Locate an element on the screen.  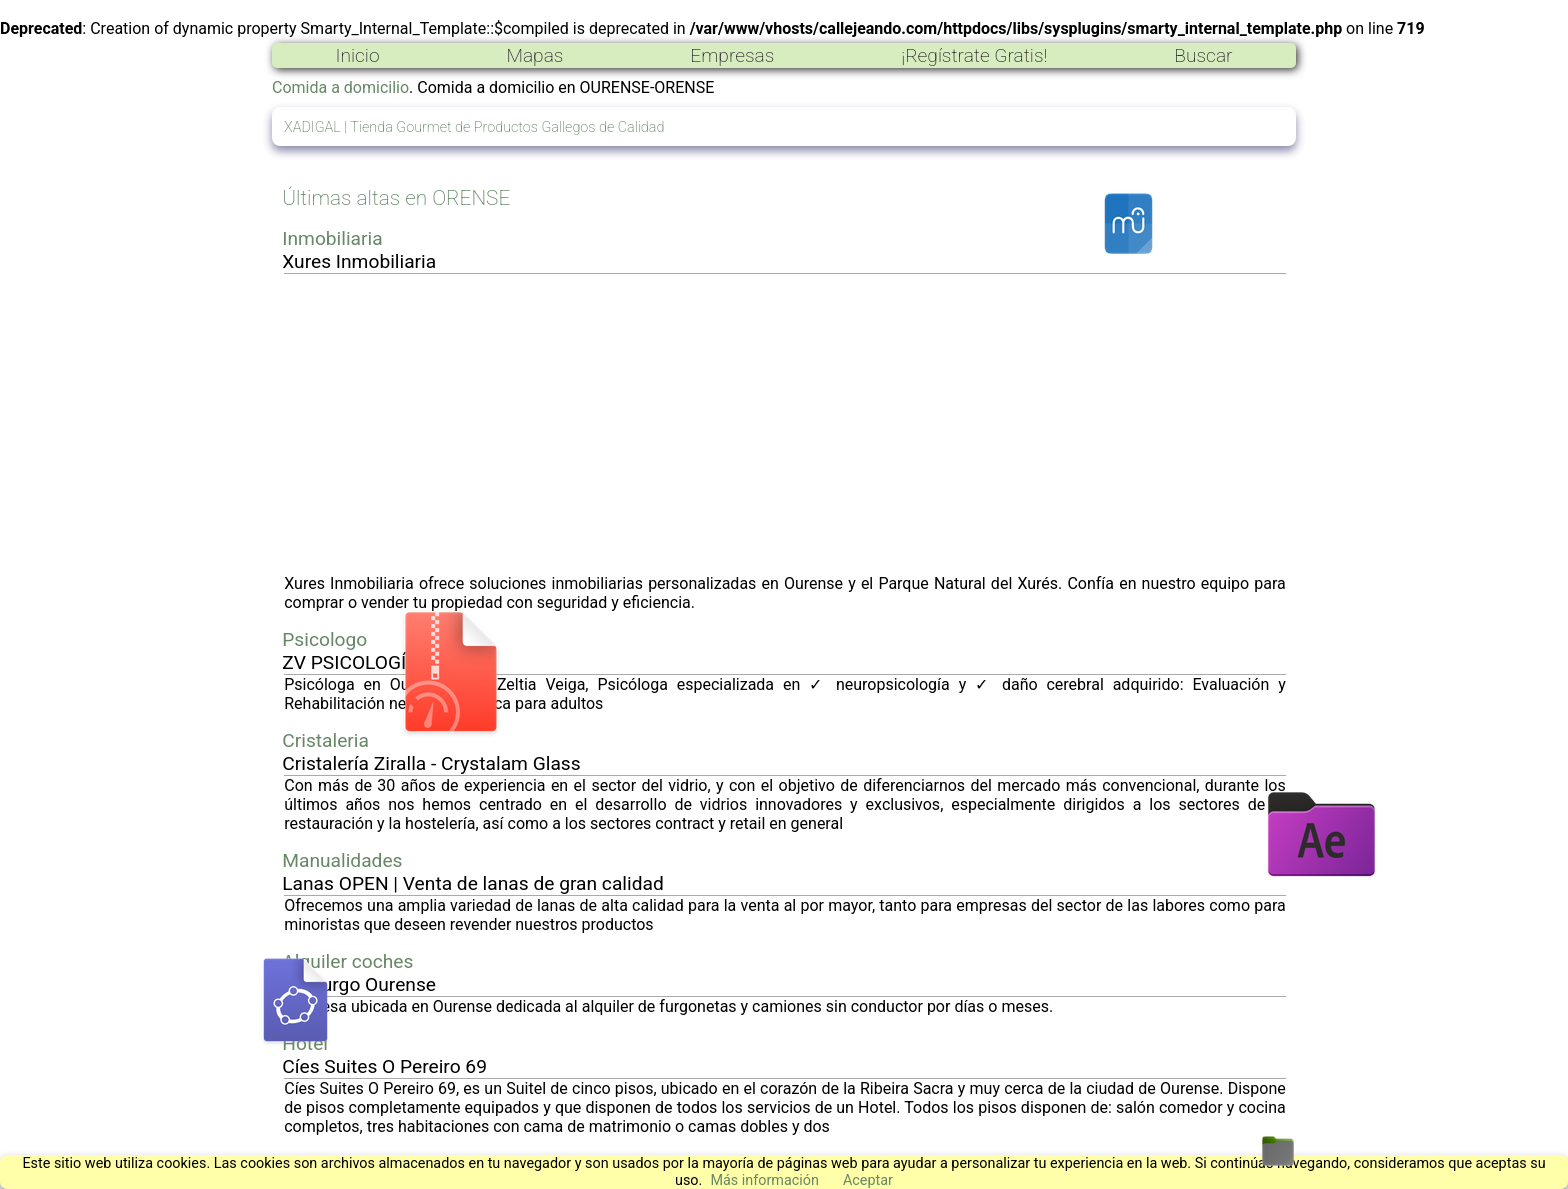
folder containing Adobe After Effects project files is located at coordinates (1321, 837).